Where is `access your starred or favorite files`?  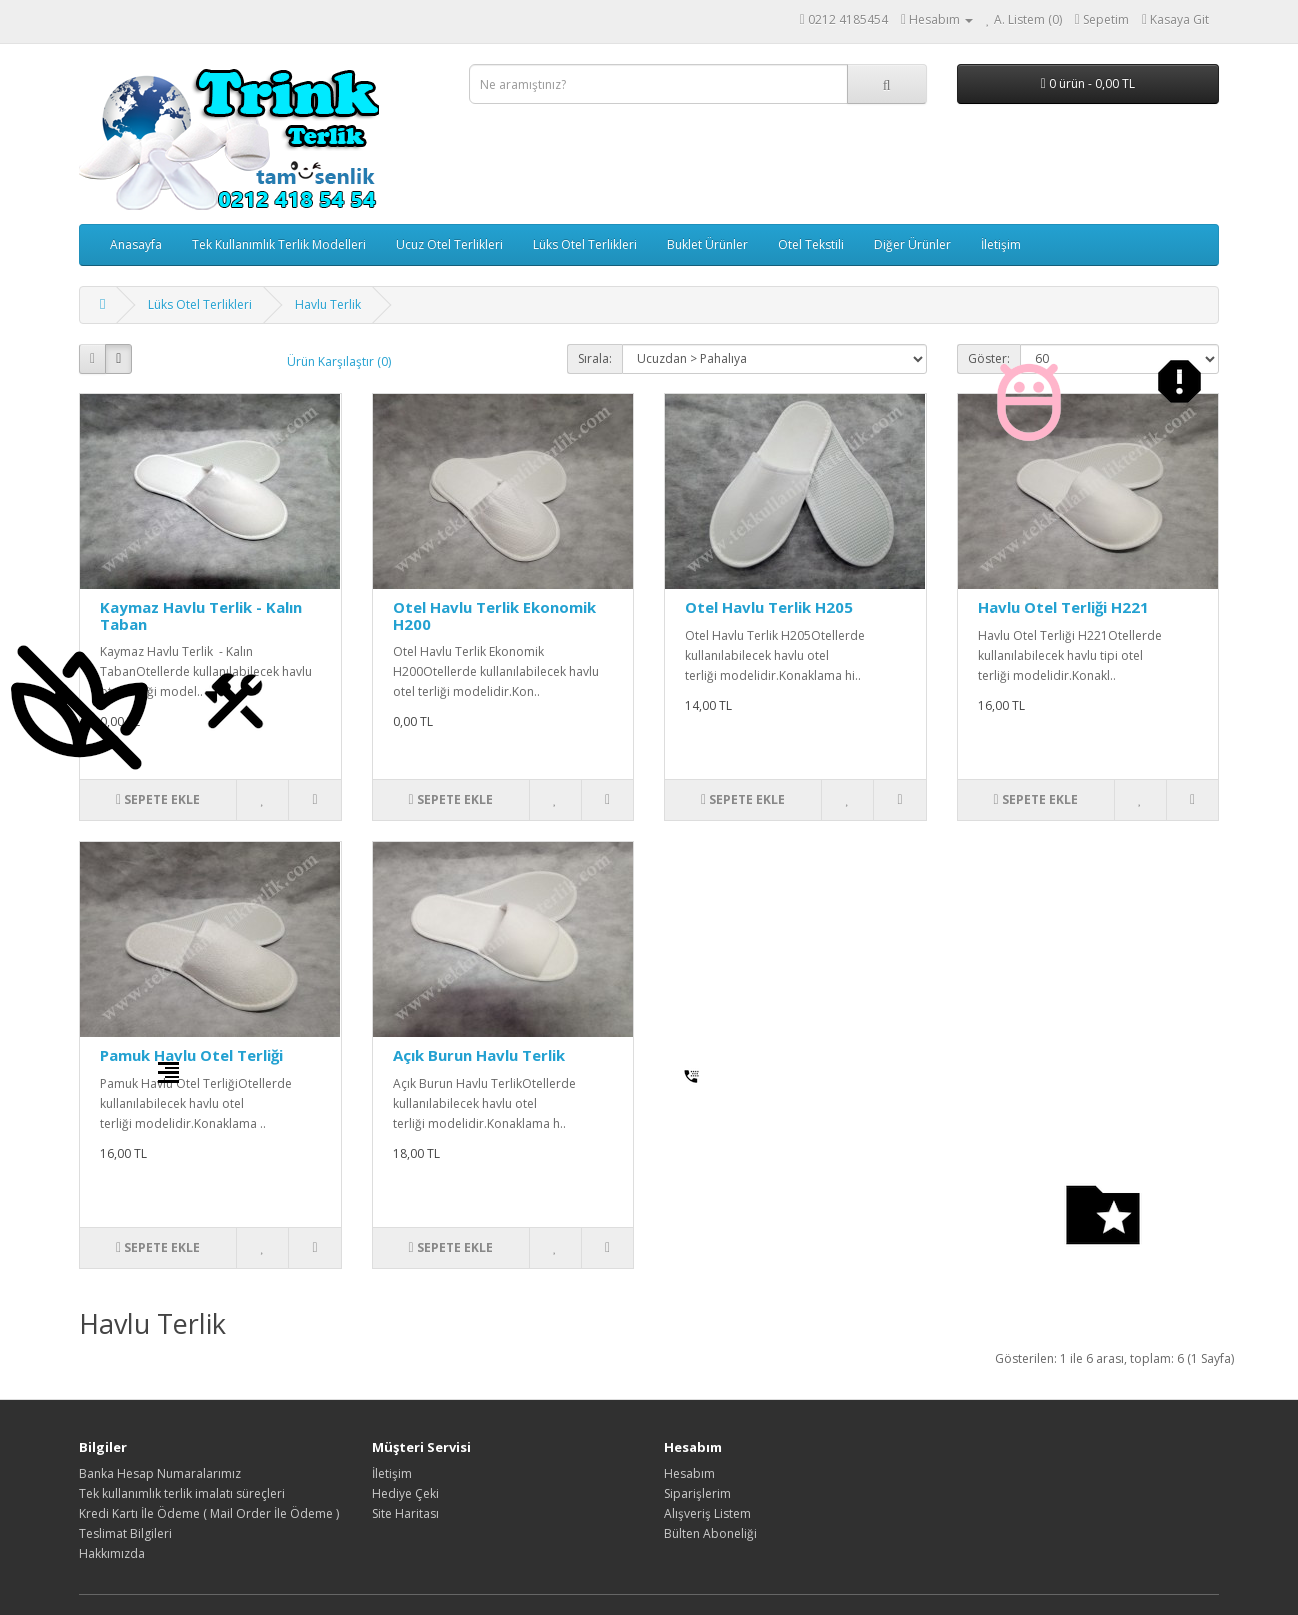
access your starred or favorite files is located at coordinates (1103, 1215).